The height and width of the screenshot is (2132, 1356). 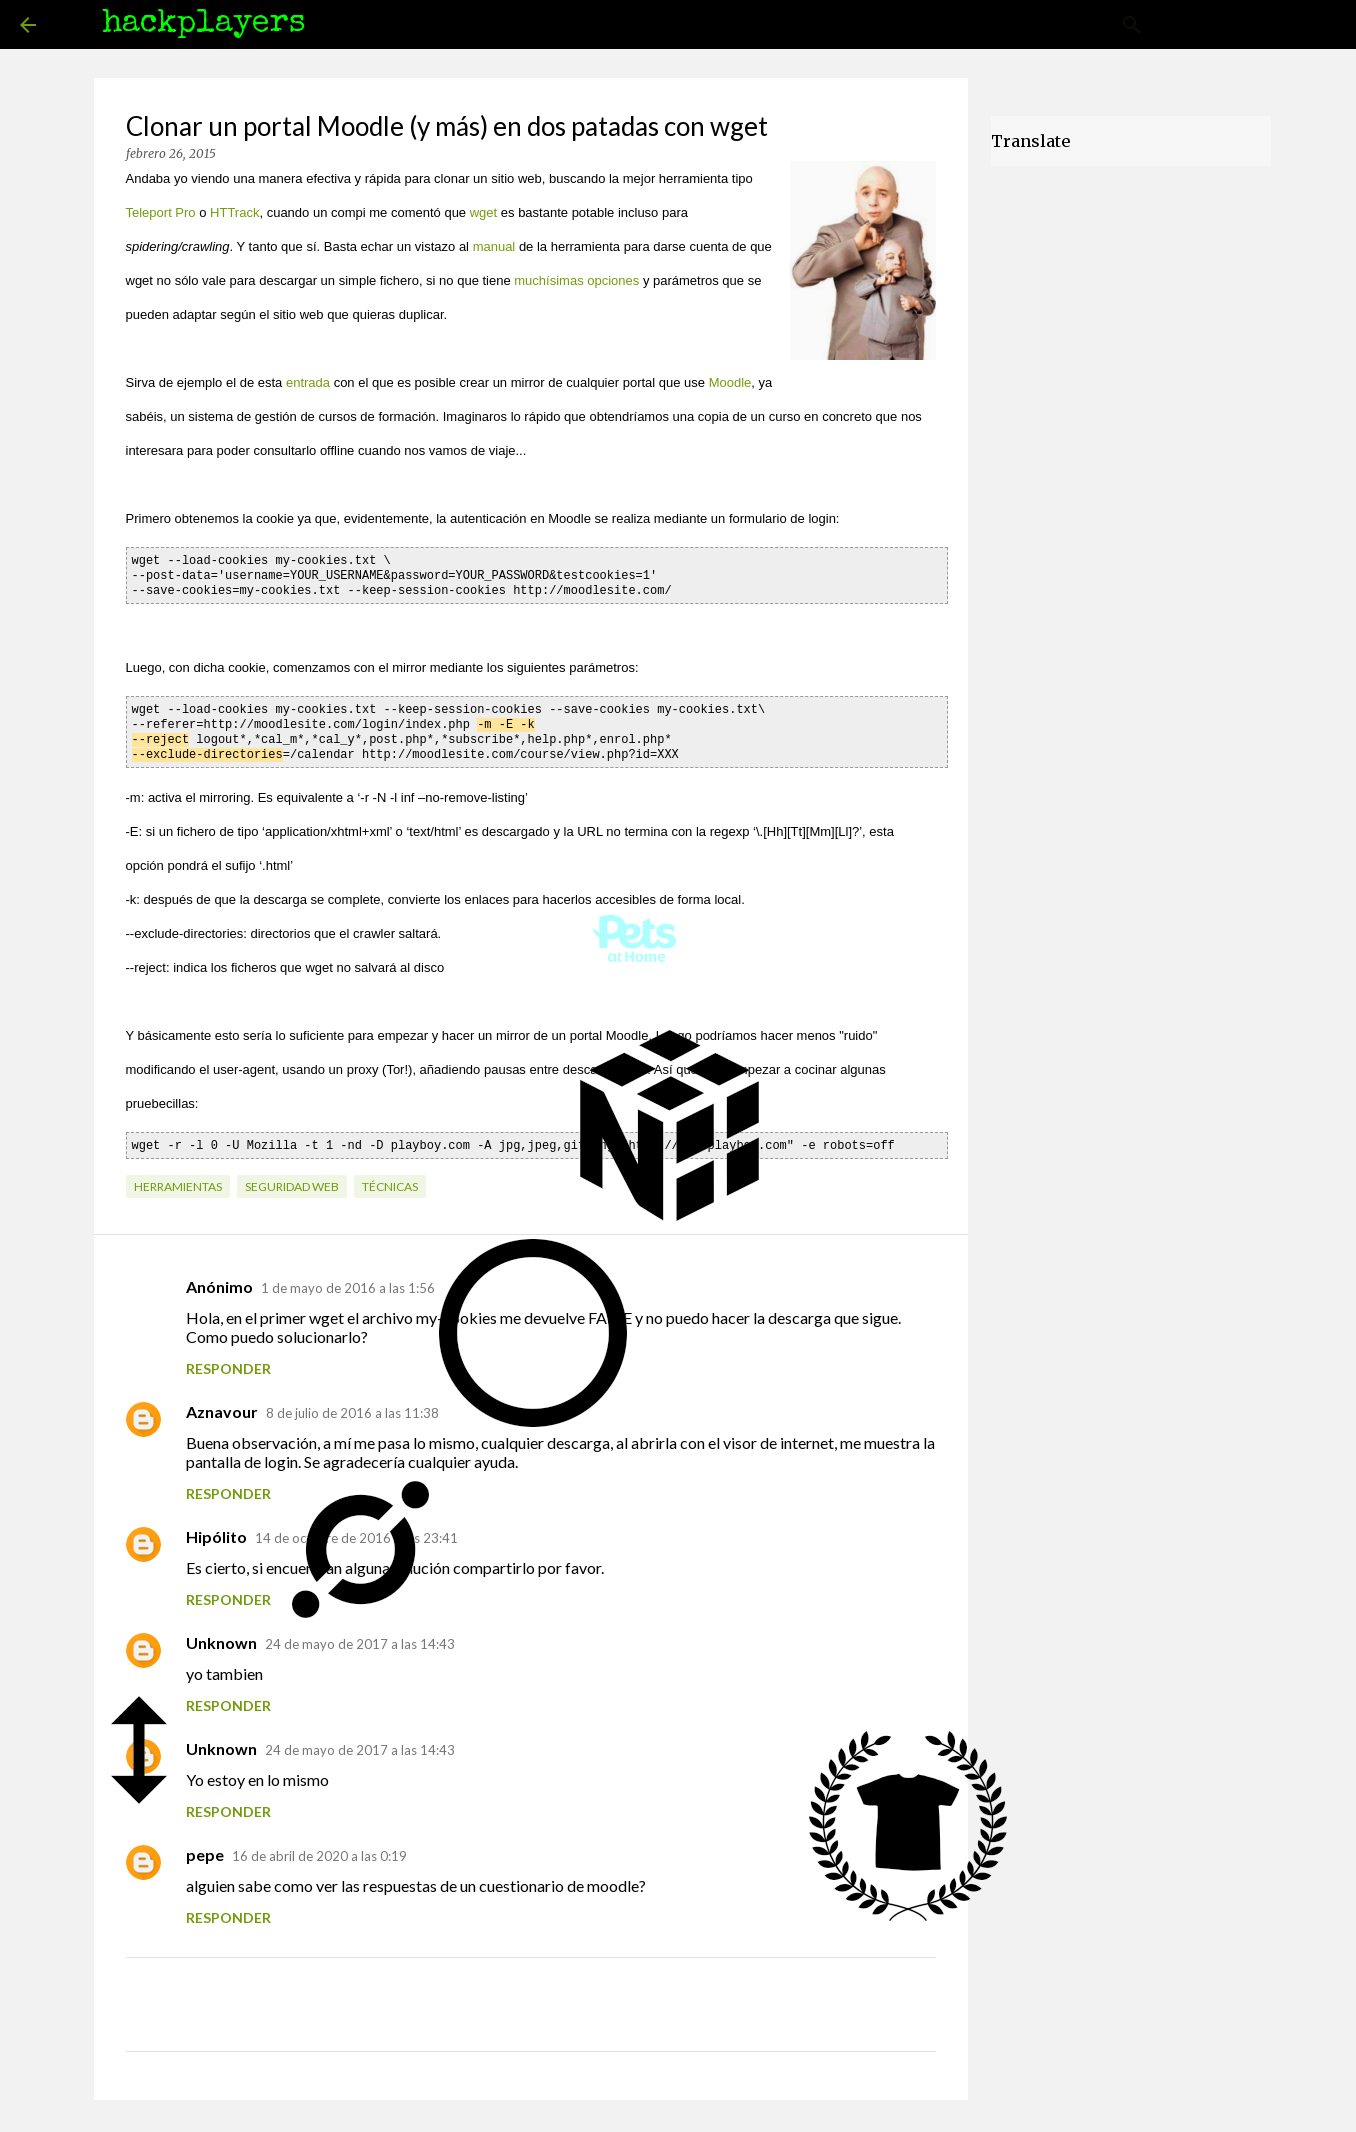 I want to click on sourcehut logo - link to sourcehut code hosting platform, so click(x=533, y=1333).